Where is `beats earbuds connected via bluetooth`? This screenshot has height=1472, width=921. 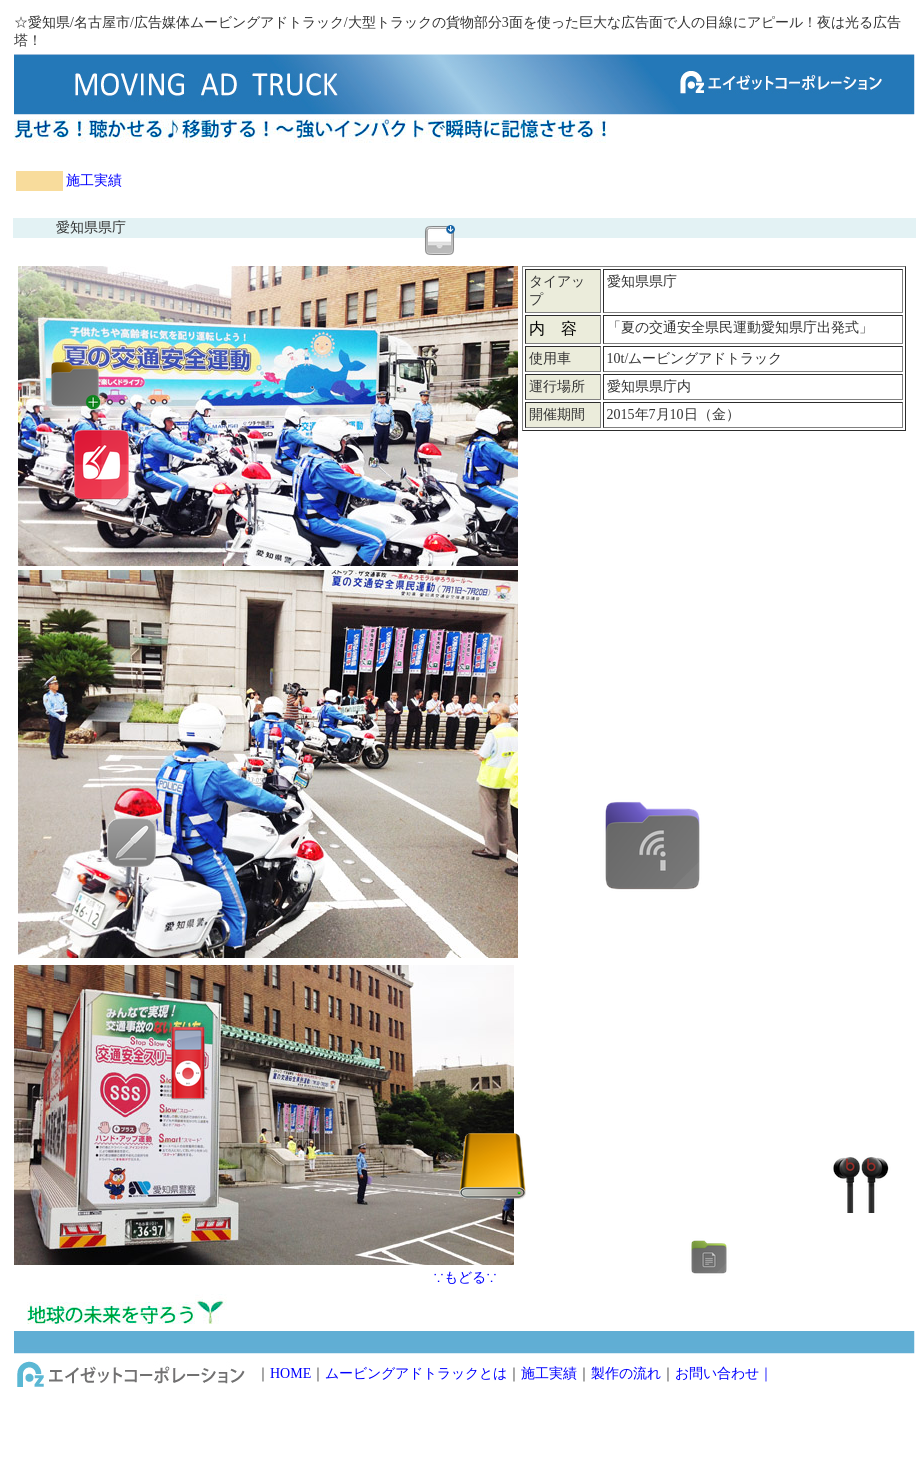 beats earbuds connected via bluetooth is located at coordinates (861, 1182).